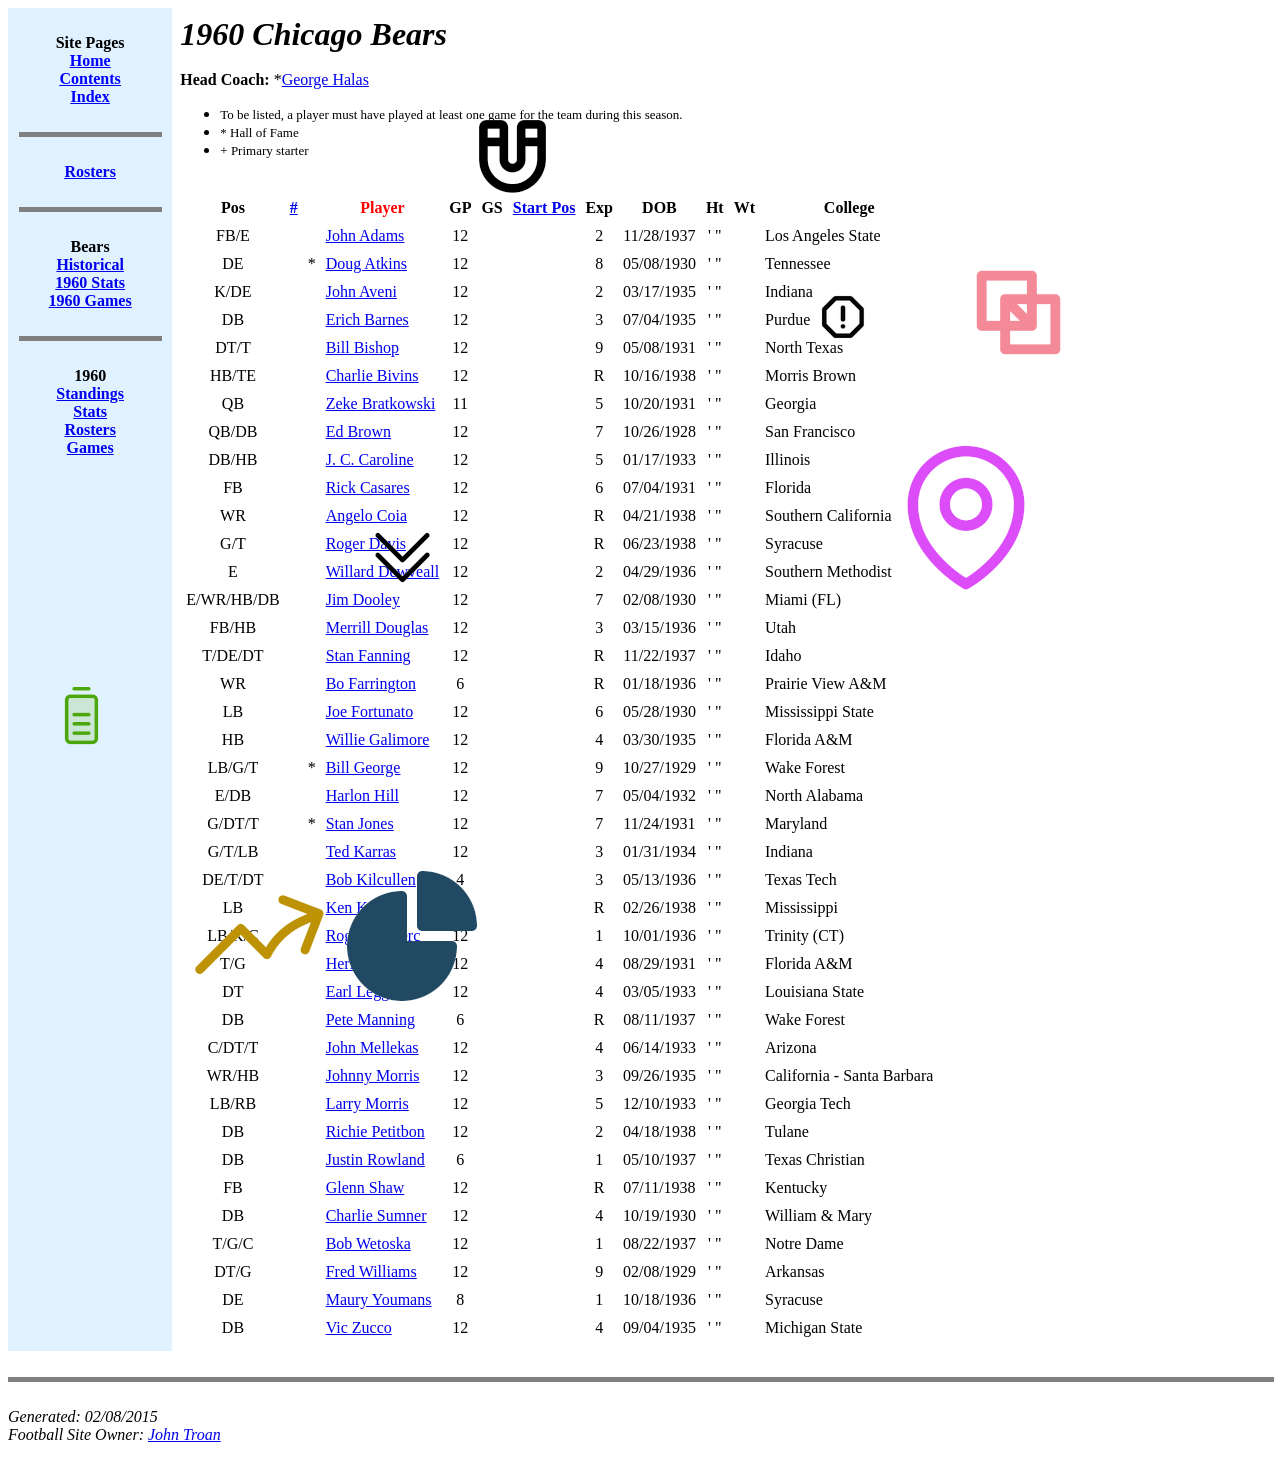 The width and height of the screenshot is (1280, 1460). Describe the element at coordinates (402, 557) in the screenshot. I see `scroll down or view more content below` at that location.